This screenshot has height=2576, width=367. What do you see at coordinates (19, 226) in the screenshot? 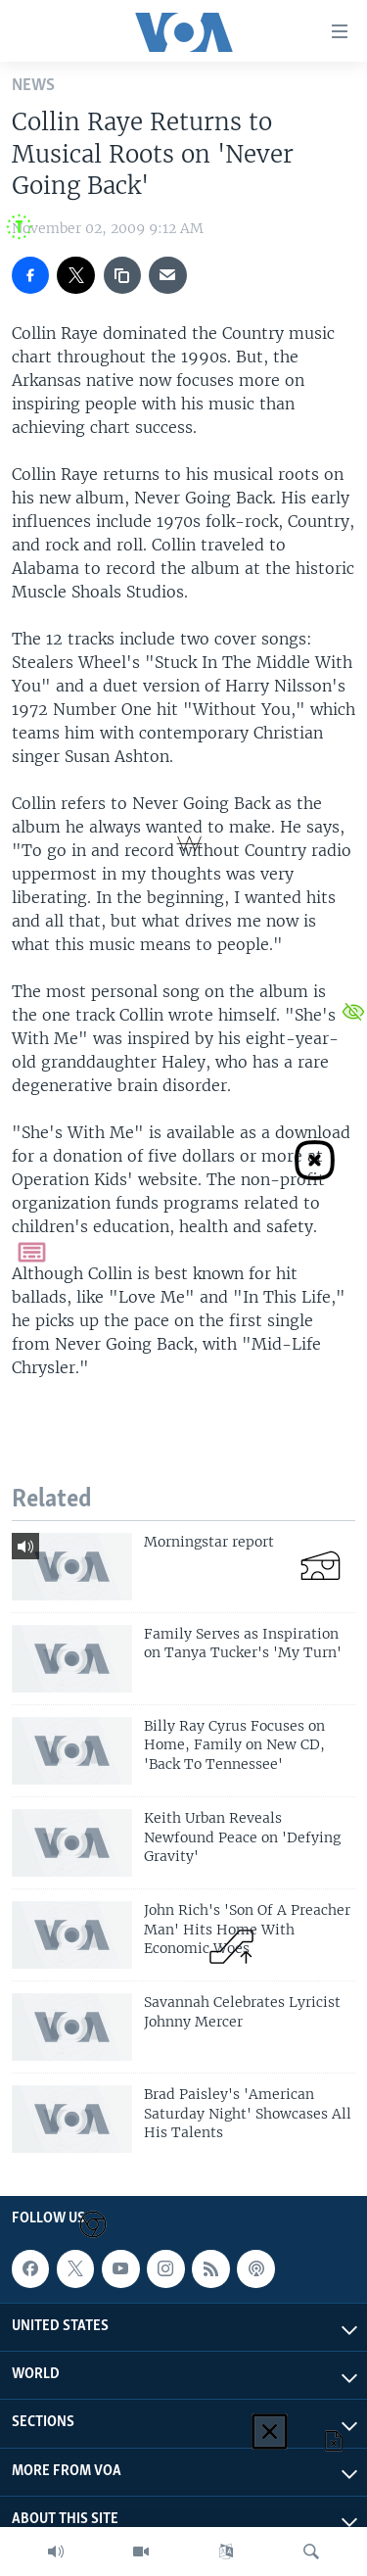
I see `indicates text formatting or typography options` at bounding box center [19, 226].